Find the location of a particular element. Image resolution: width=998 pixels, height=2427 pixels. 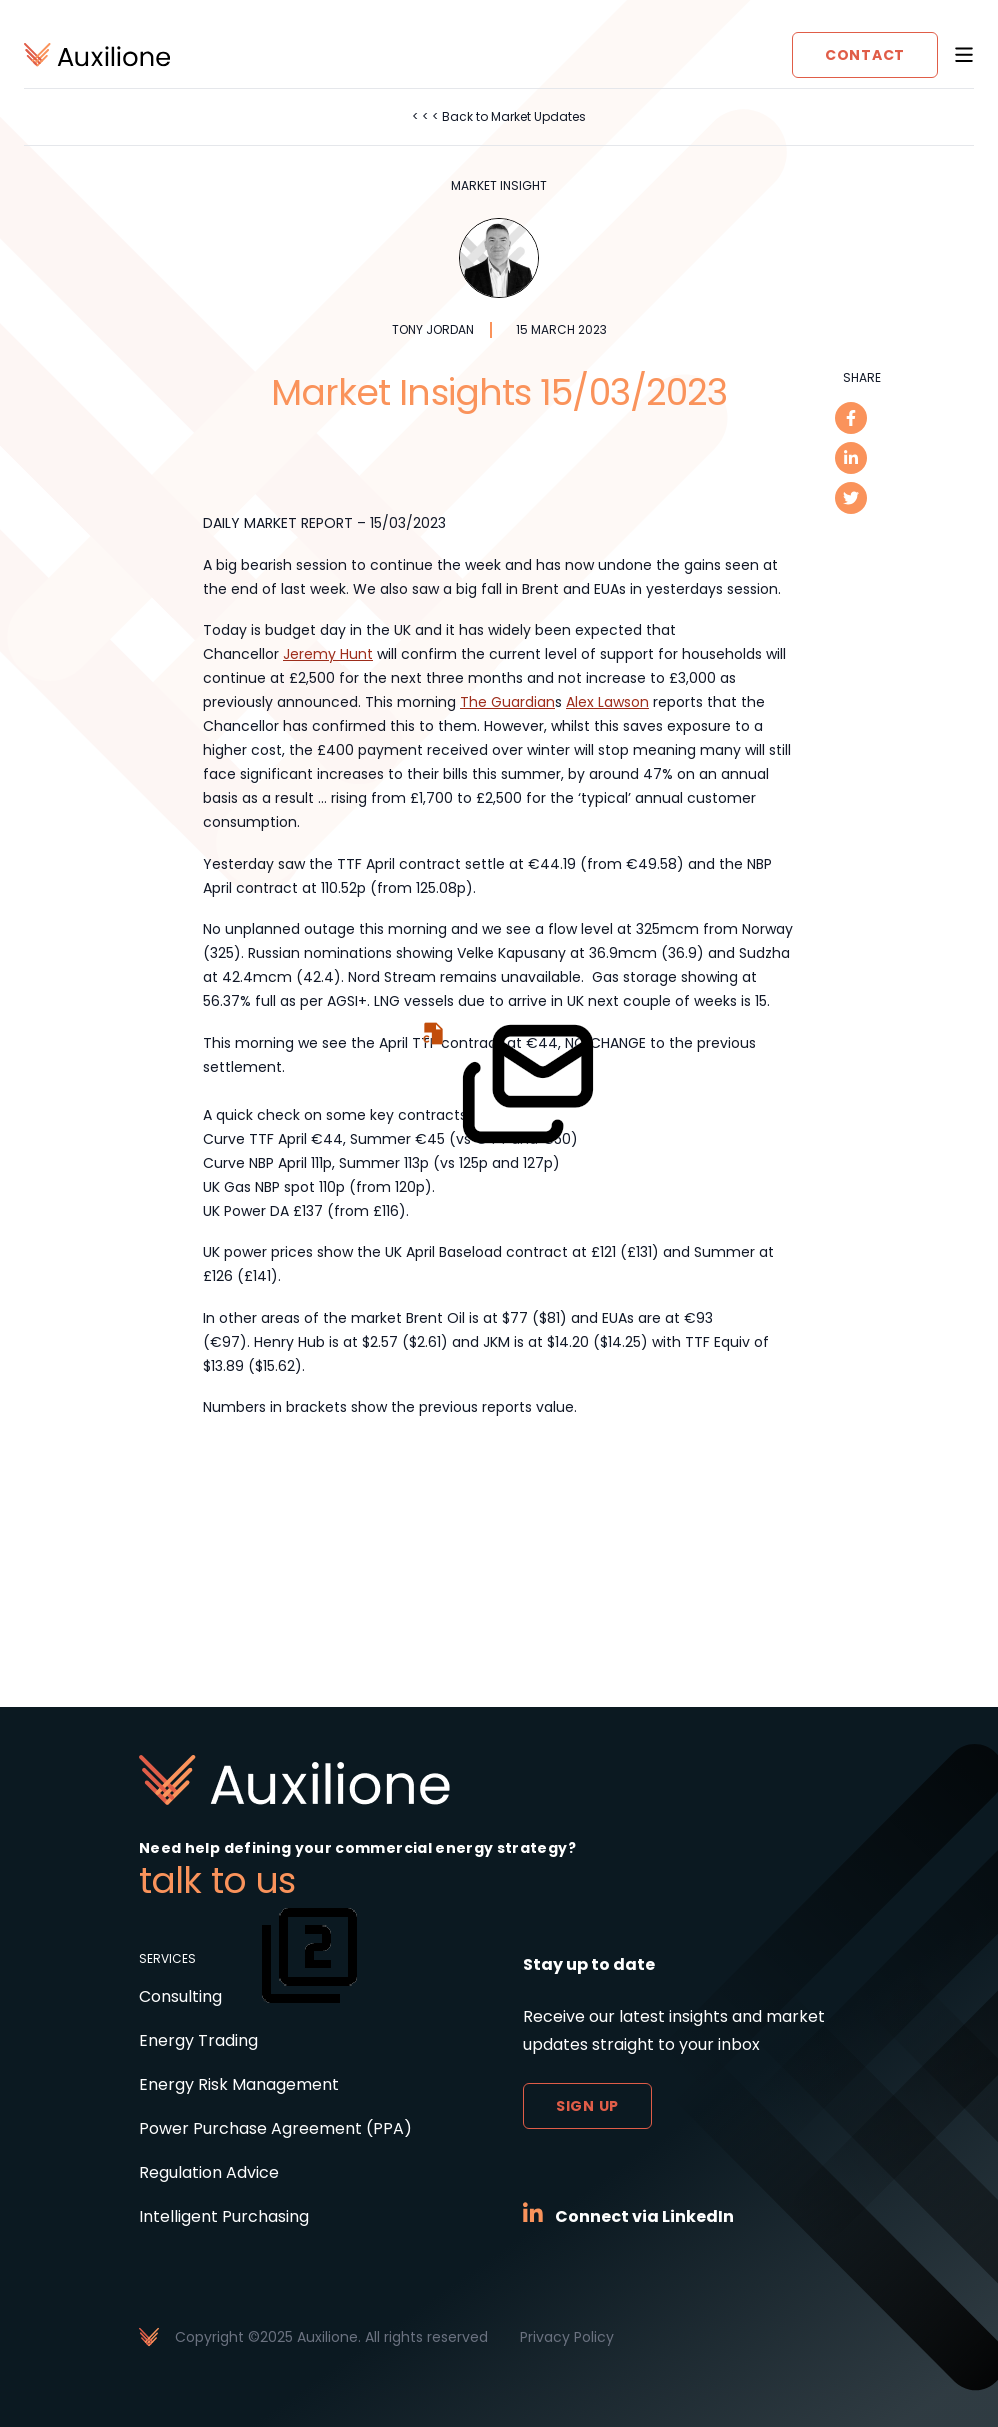

view all emails in inbox is located at coordinates (528, 1084).